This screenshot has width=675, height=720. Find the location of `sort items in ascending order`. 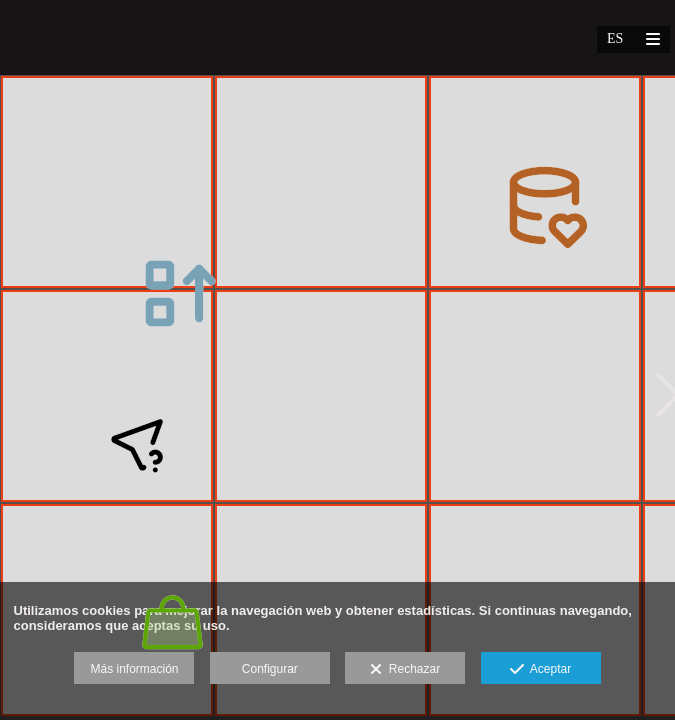

sort items in ascending order is located at coordinates (178, 293).